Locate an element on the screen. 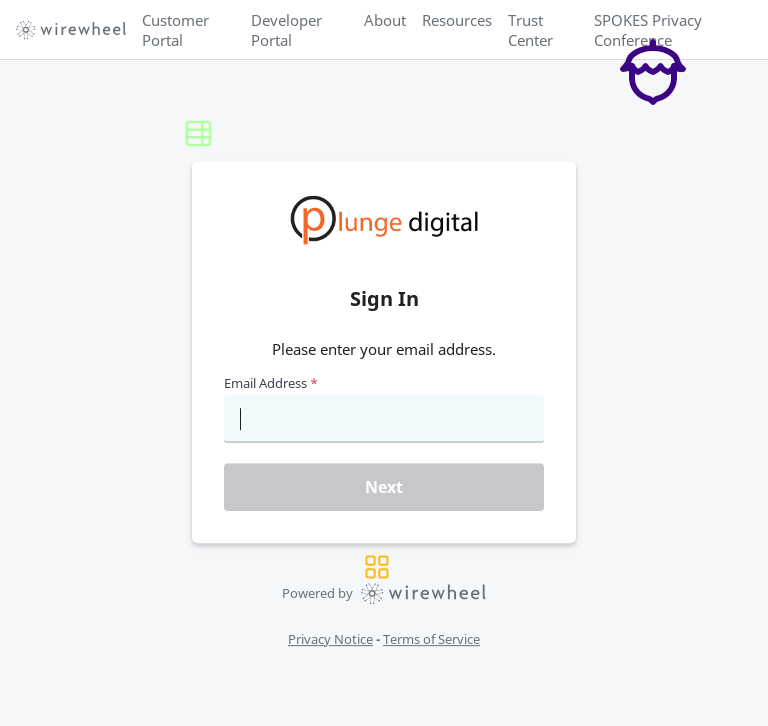 The height and width of the screenshot is (726, 768). access settings or configuration options is located at coordinates (653, 72).